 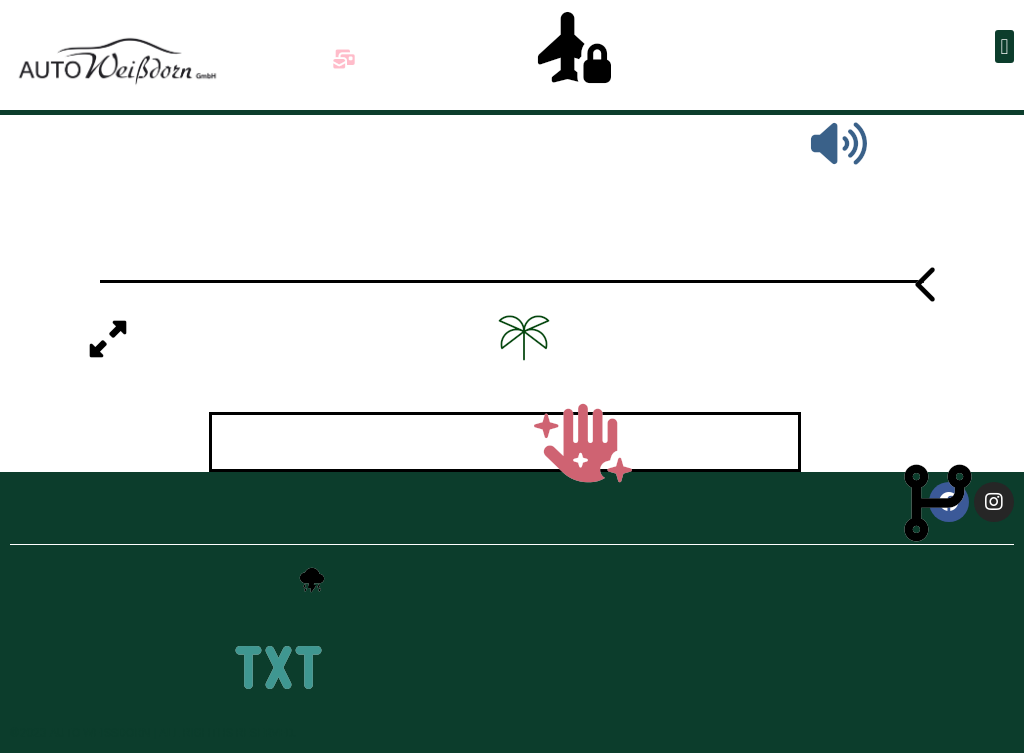 I want to click on go back to the previous screen, so click(x=927, y=284).